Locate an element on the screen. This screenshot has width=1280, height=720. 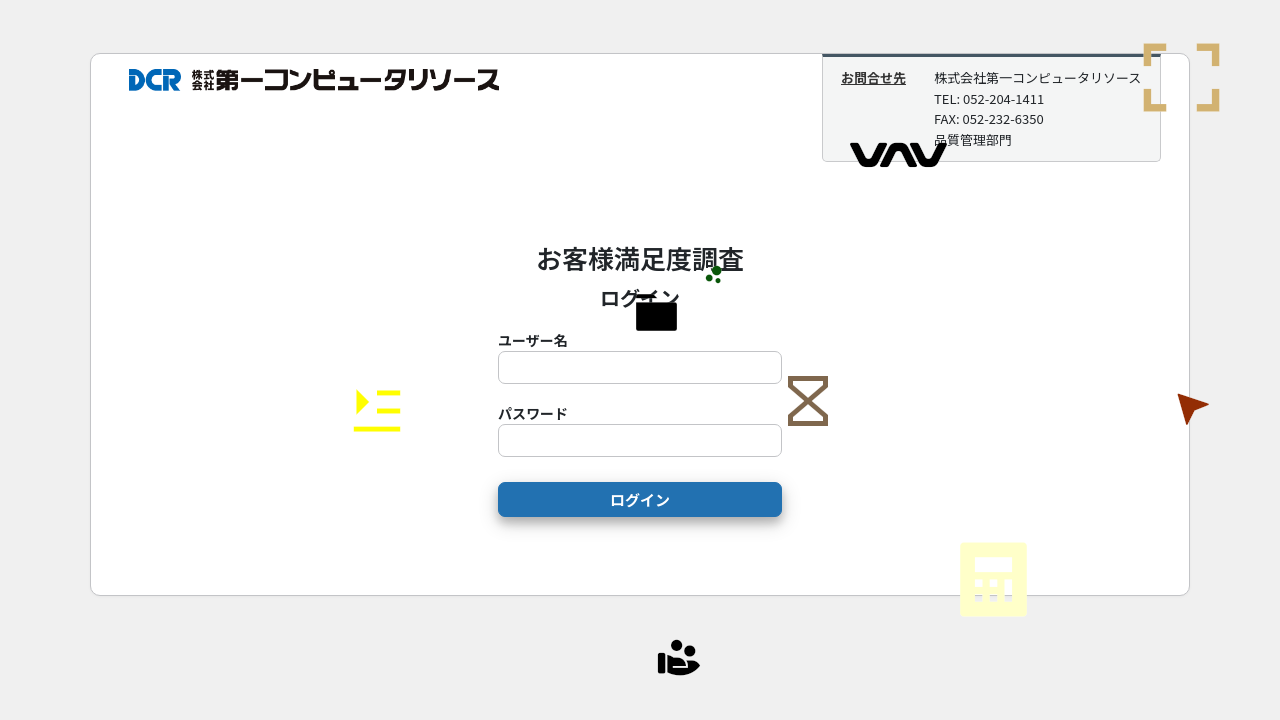
indicates a process is in progress or loading is located at coordinates (808, 401).